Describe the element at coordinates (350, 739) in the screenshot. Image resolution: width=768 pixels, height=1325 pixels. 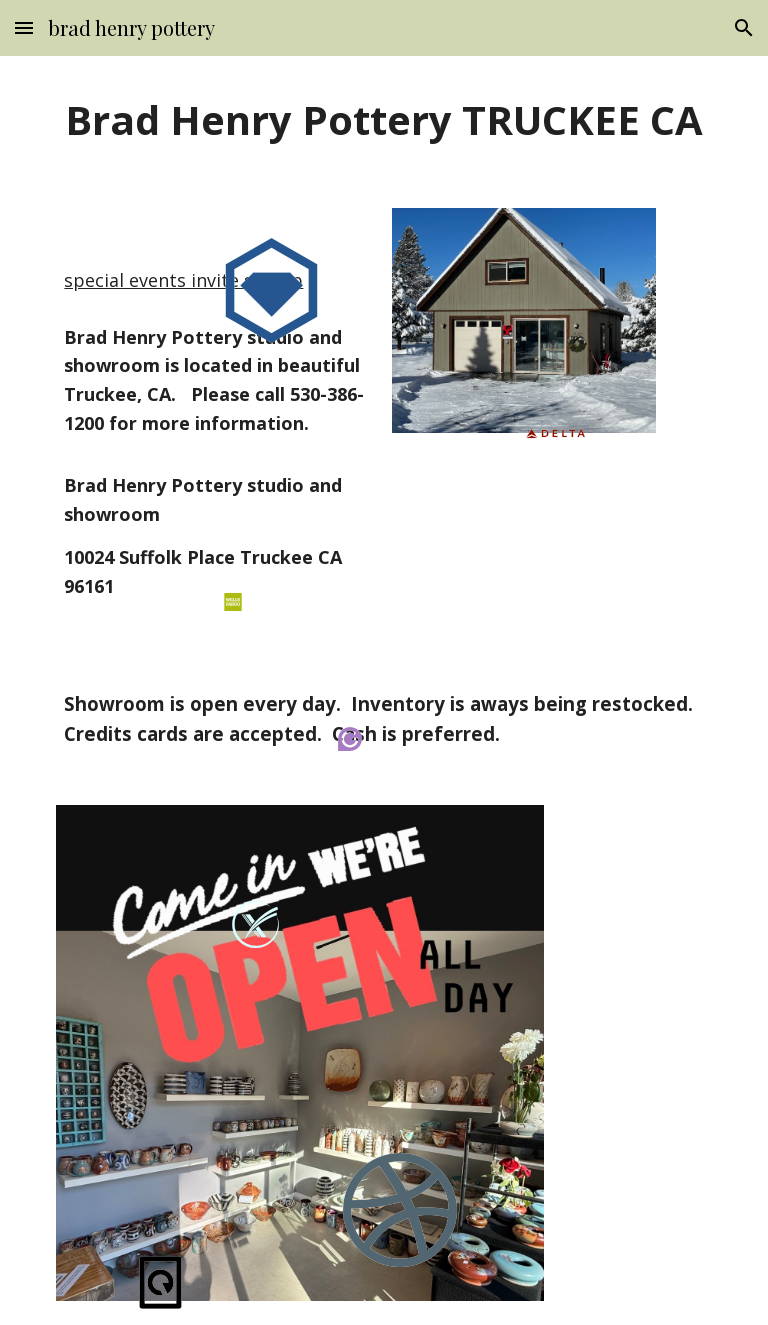
I see `open Grammarly writing assistant` at that location.